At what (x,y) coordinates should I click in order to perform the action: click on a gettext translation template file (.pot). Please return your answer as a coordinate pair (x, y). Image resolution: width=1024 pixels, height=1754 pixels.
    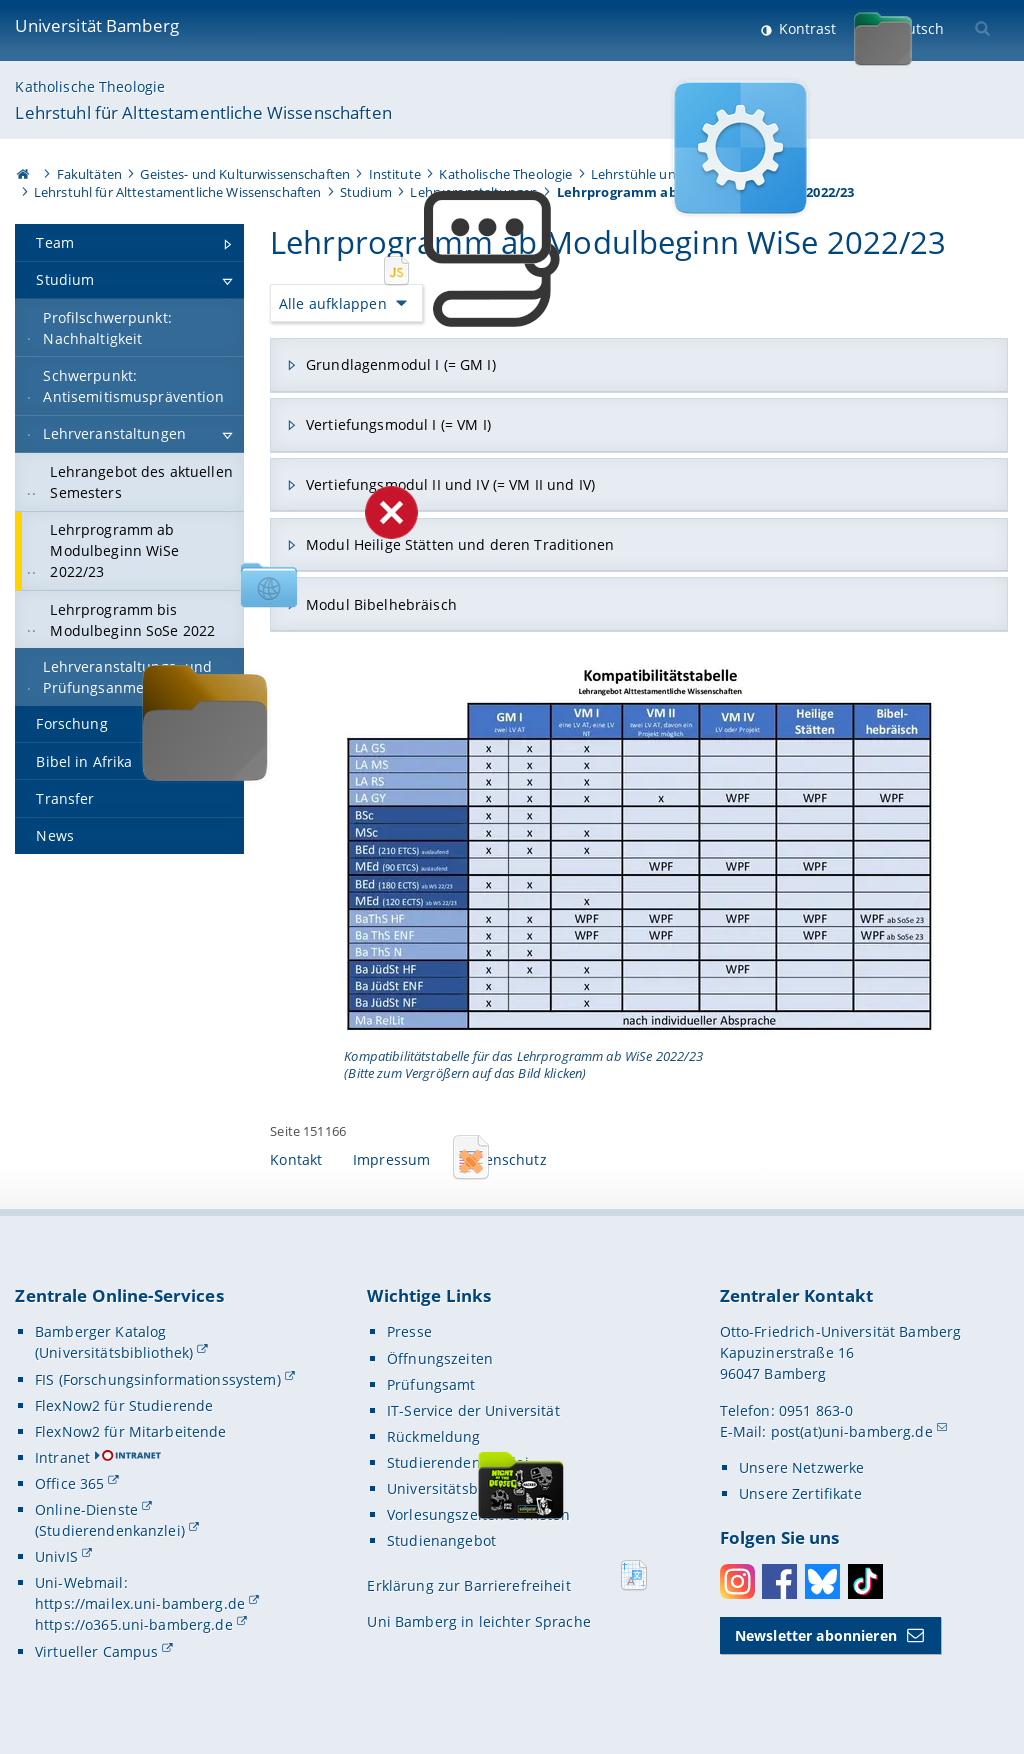
    Looking at the image, I should click on (634, 1575).